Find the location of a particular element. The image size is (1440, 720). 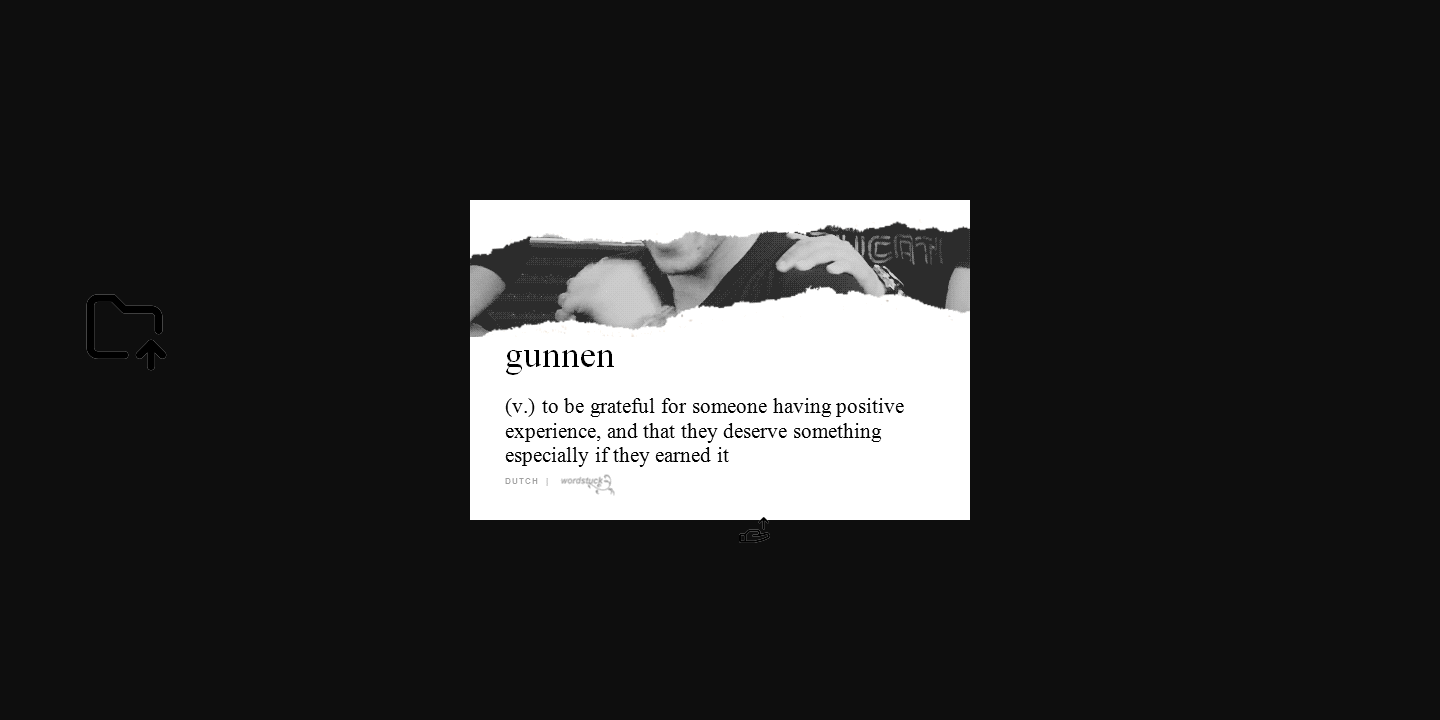

upload file to folder is located at coordinates (124, 328).